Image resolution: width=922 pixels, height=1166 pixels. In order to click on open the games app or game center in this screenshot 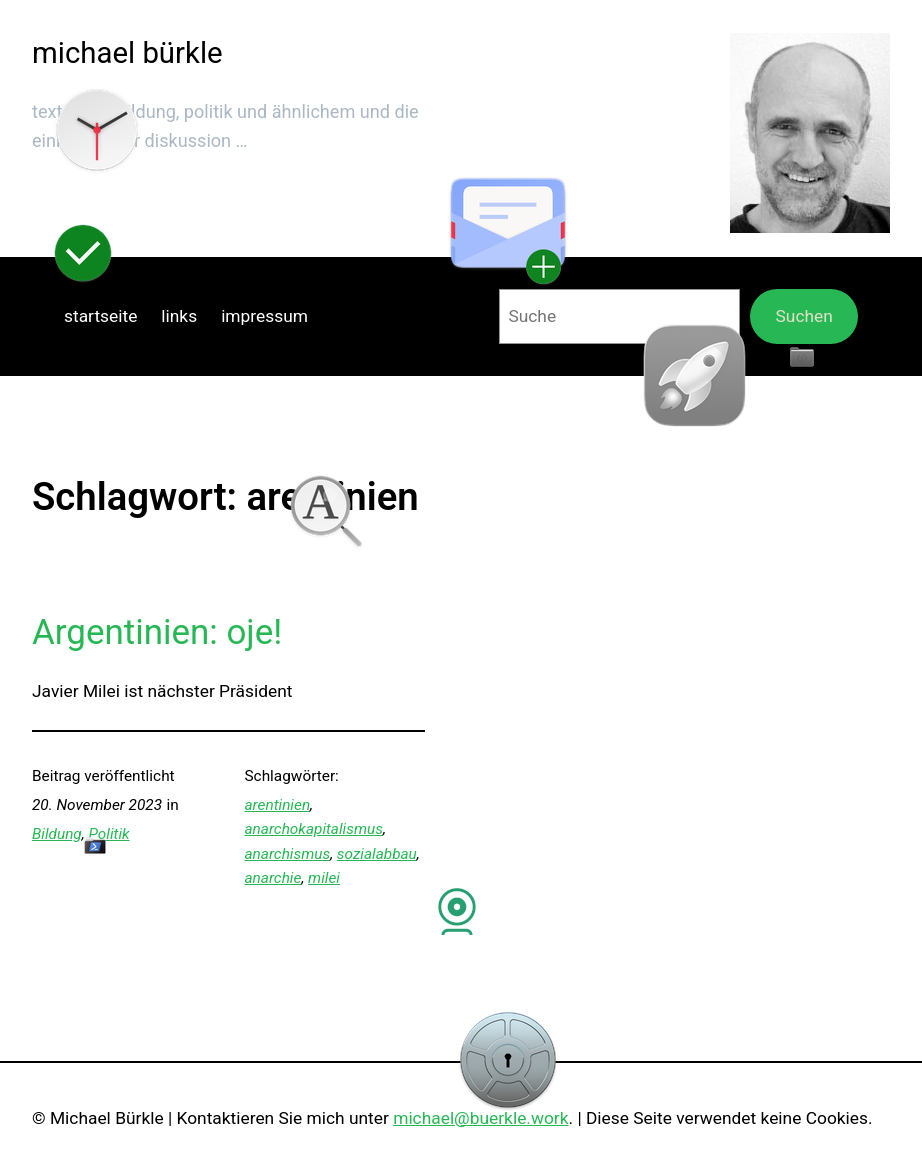, I will do `click(694, 375)`.